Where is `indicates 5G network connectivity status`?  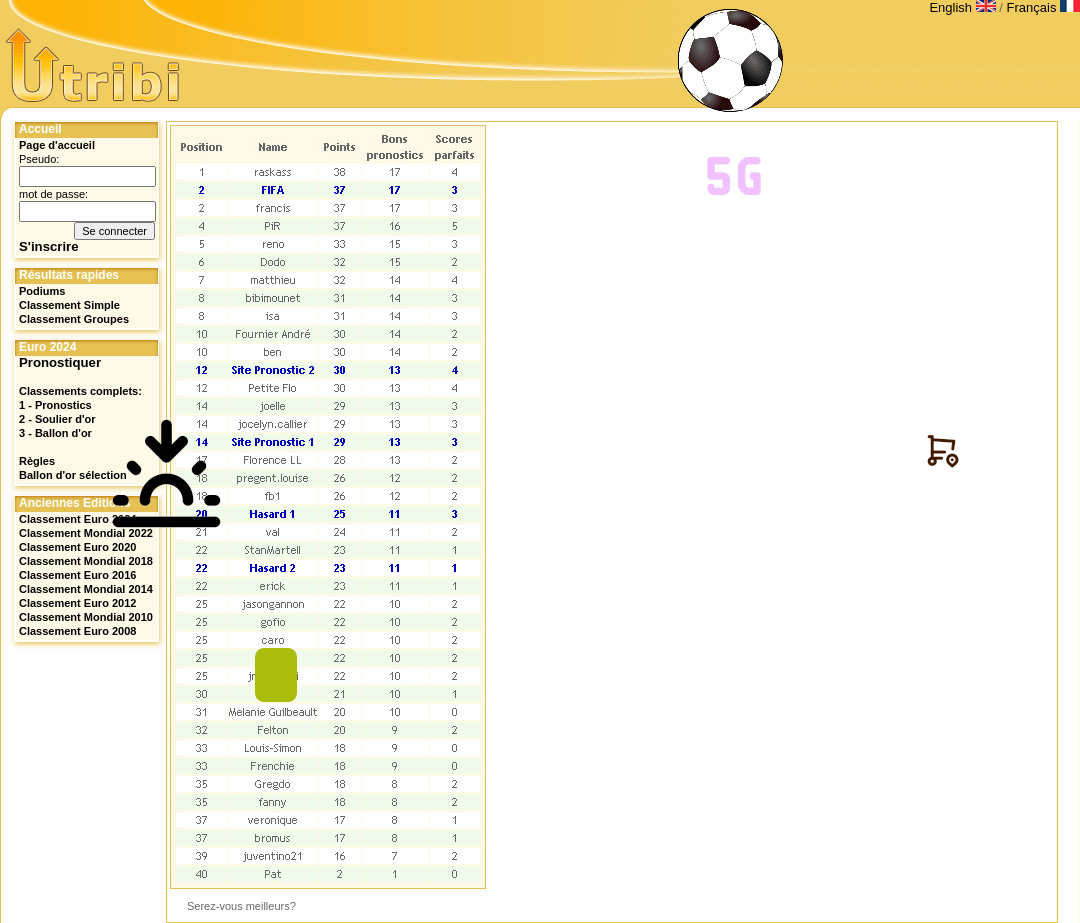
indicates 5G network connectivity status is located at coordinates (734, 176).